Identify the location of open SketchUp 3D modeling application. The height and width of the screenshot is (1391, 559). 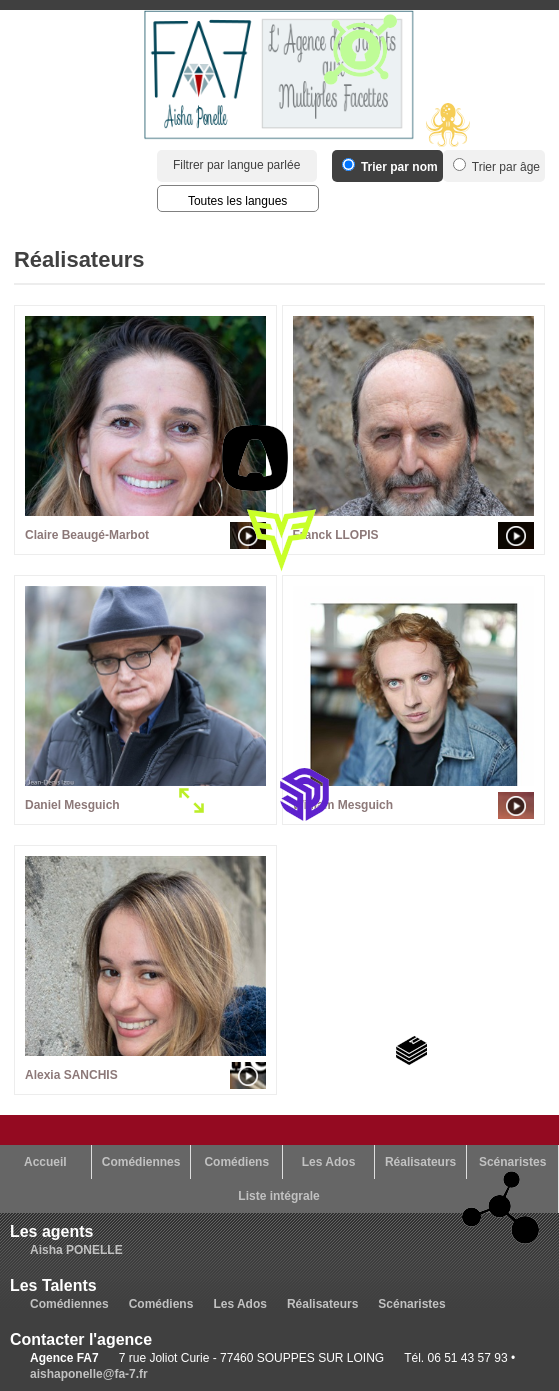
(304, 794).